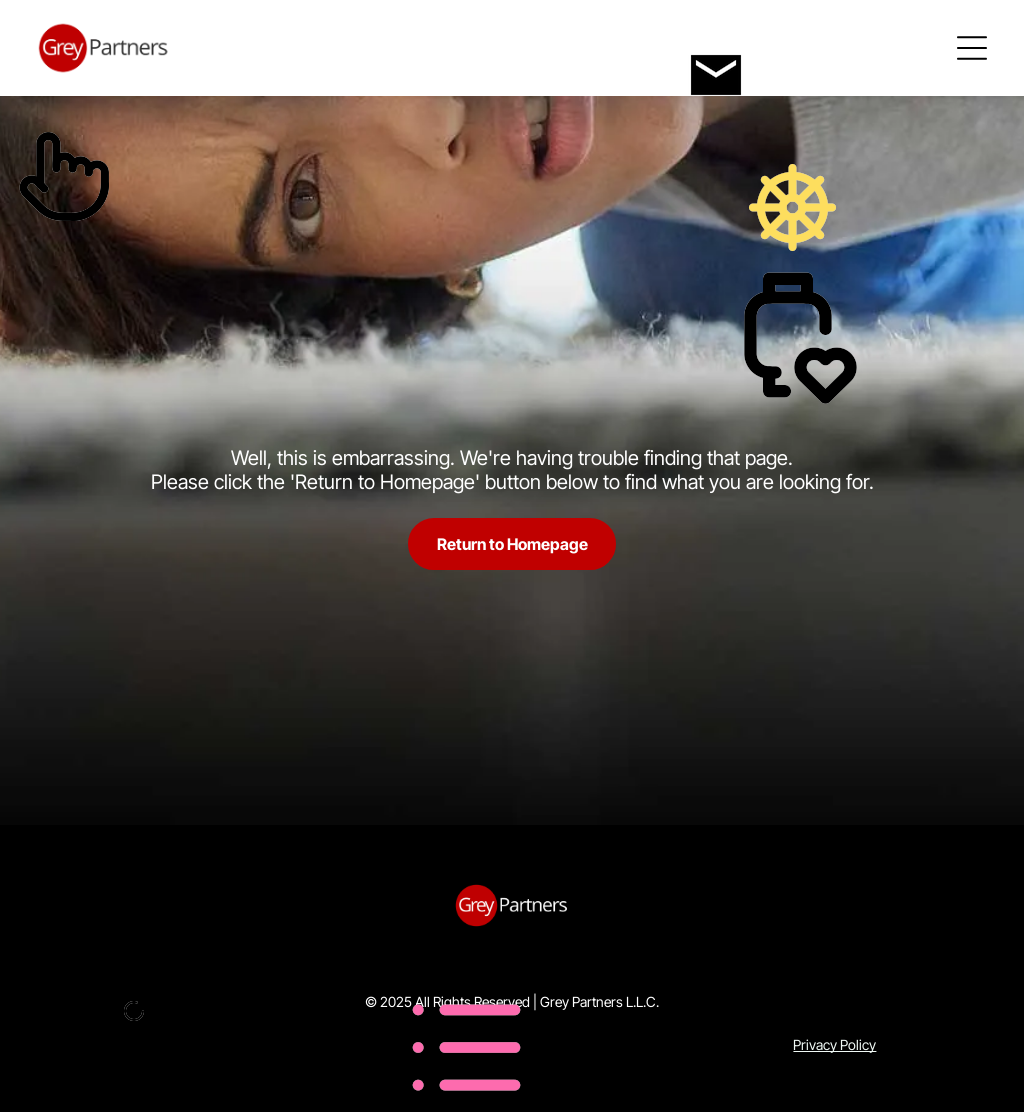 This screenshot has height=1112, width=1024. Describe the element at coordinates (788, 335) in the screenshot. I see `view heart rate data on smartwatch` at that location.